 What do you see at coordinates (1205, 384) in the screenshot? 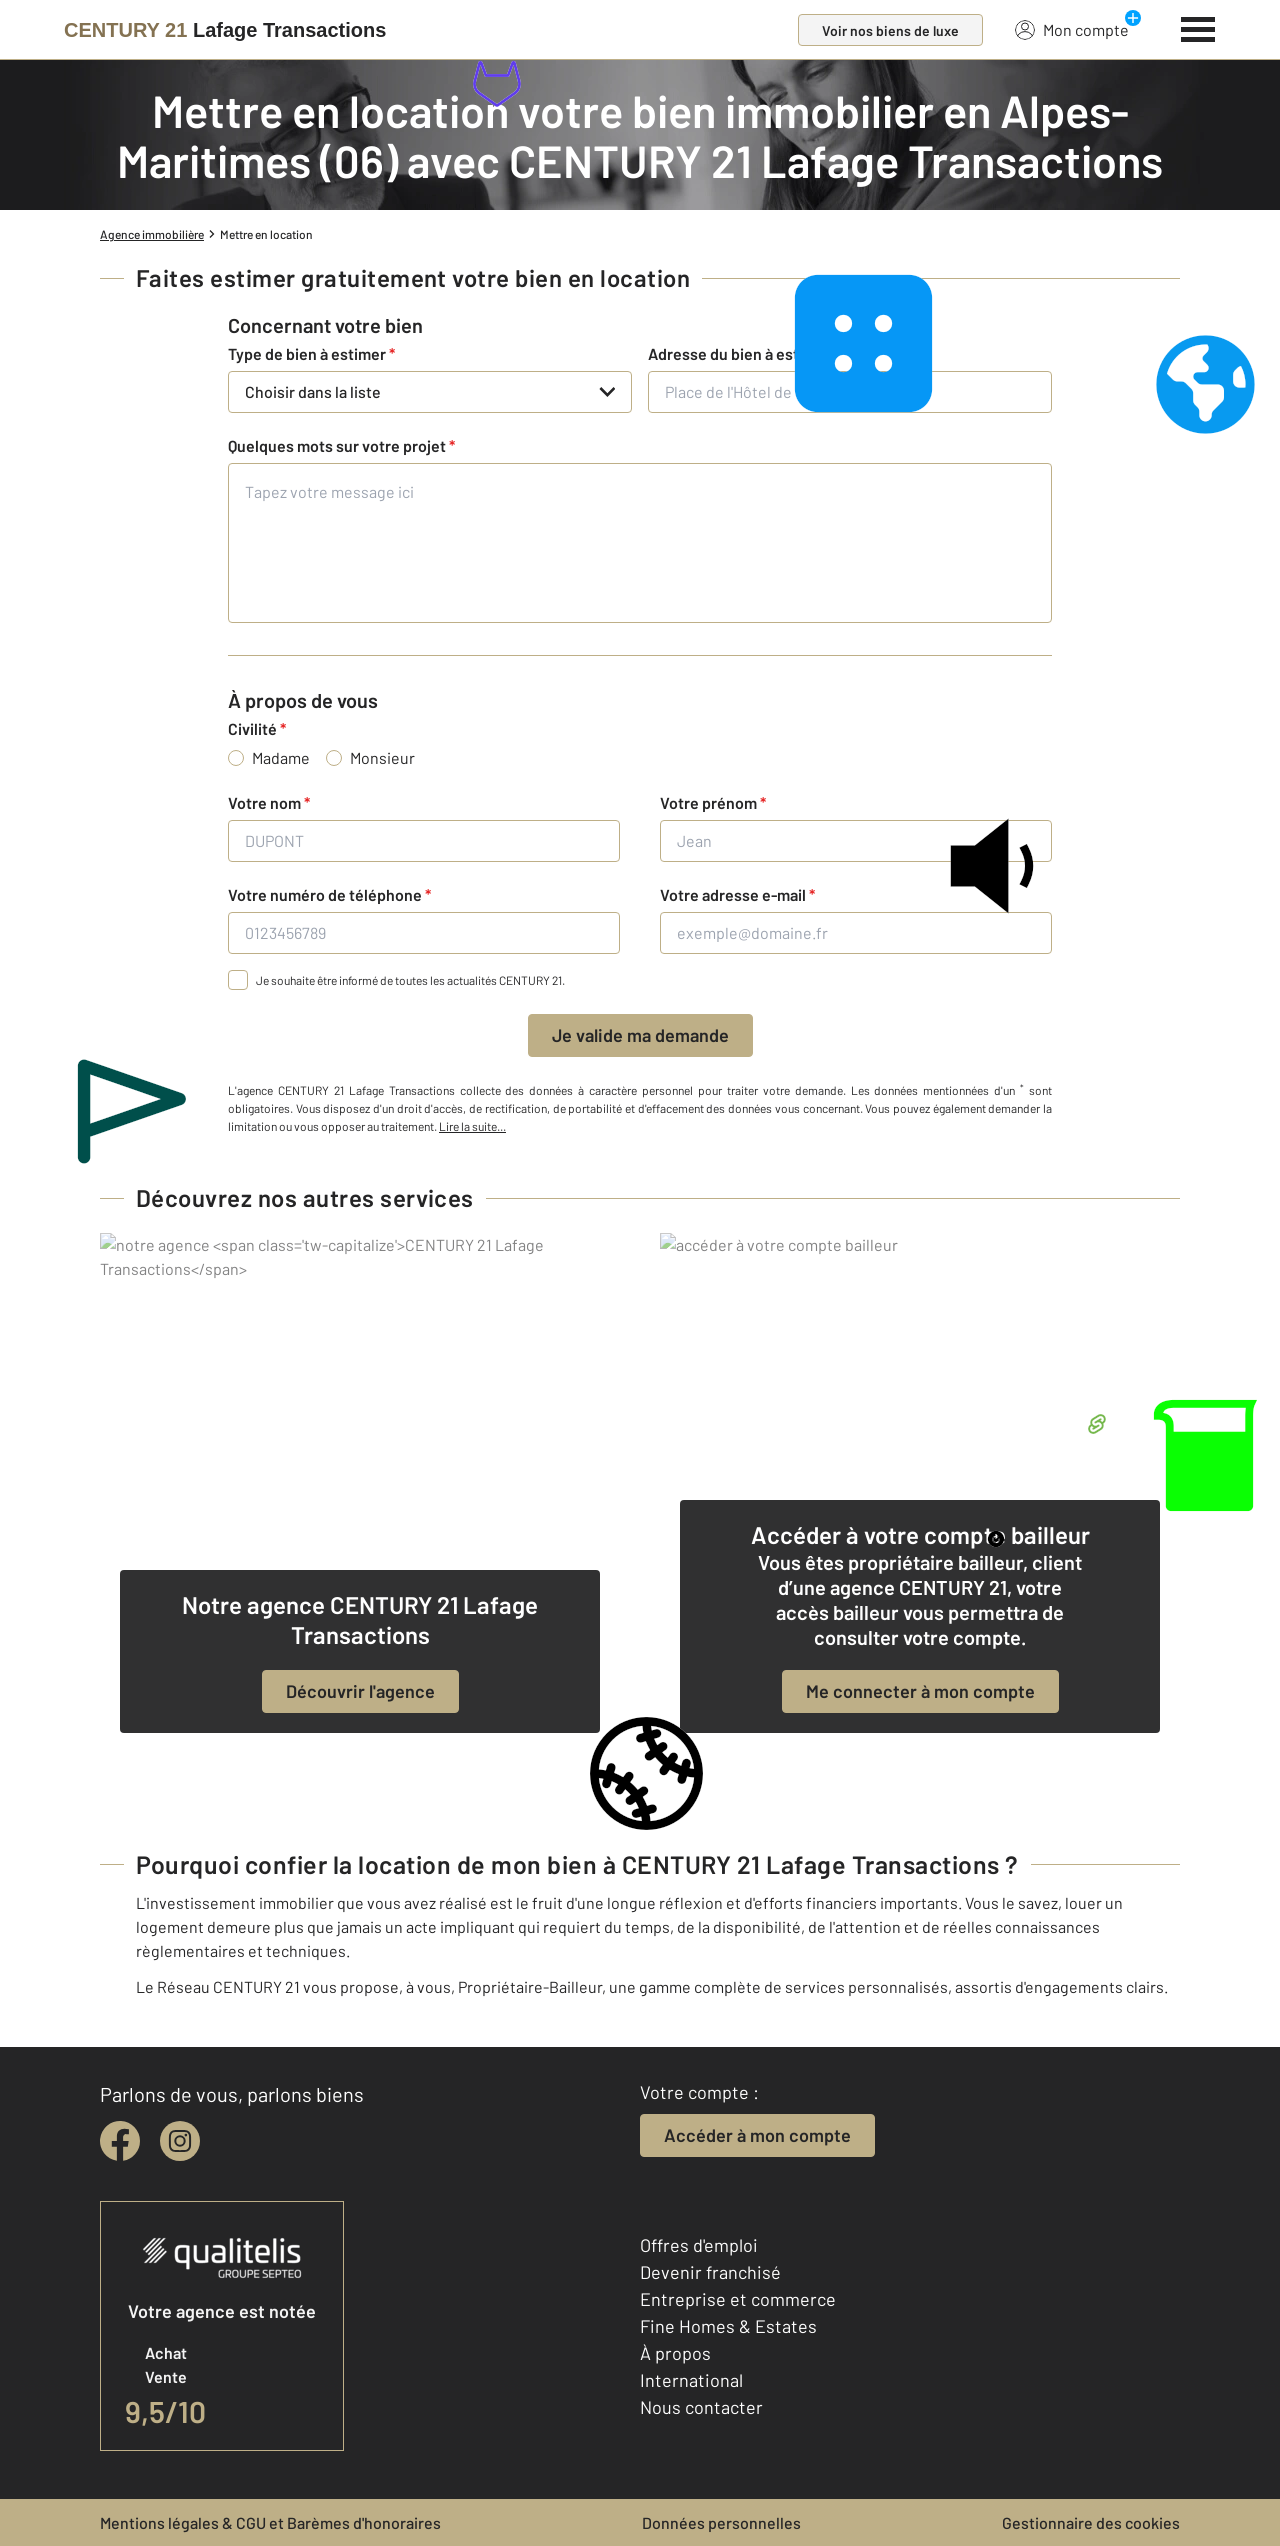
I see `switch to global or worldwide view` at bounding box center [1205, 384].